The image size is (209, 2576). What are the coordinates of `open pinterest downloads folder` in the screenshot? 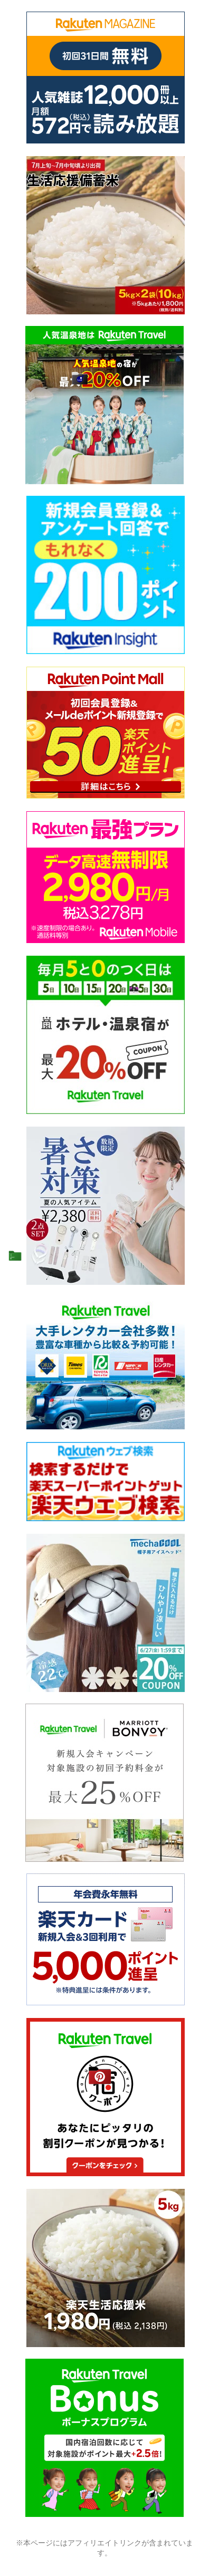 It's located at (100, 2076).